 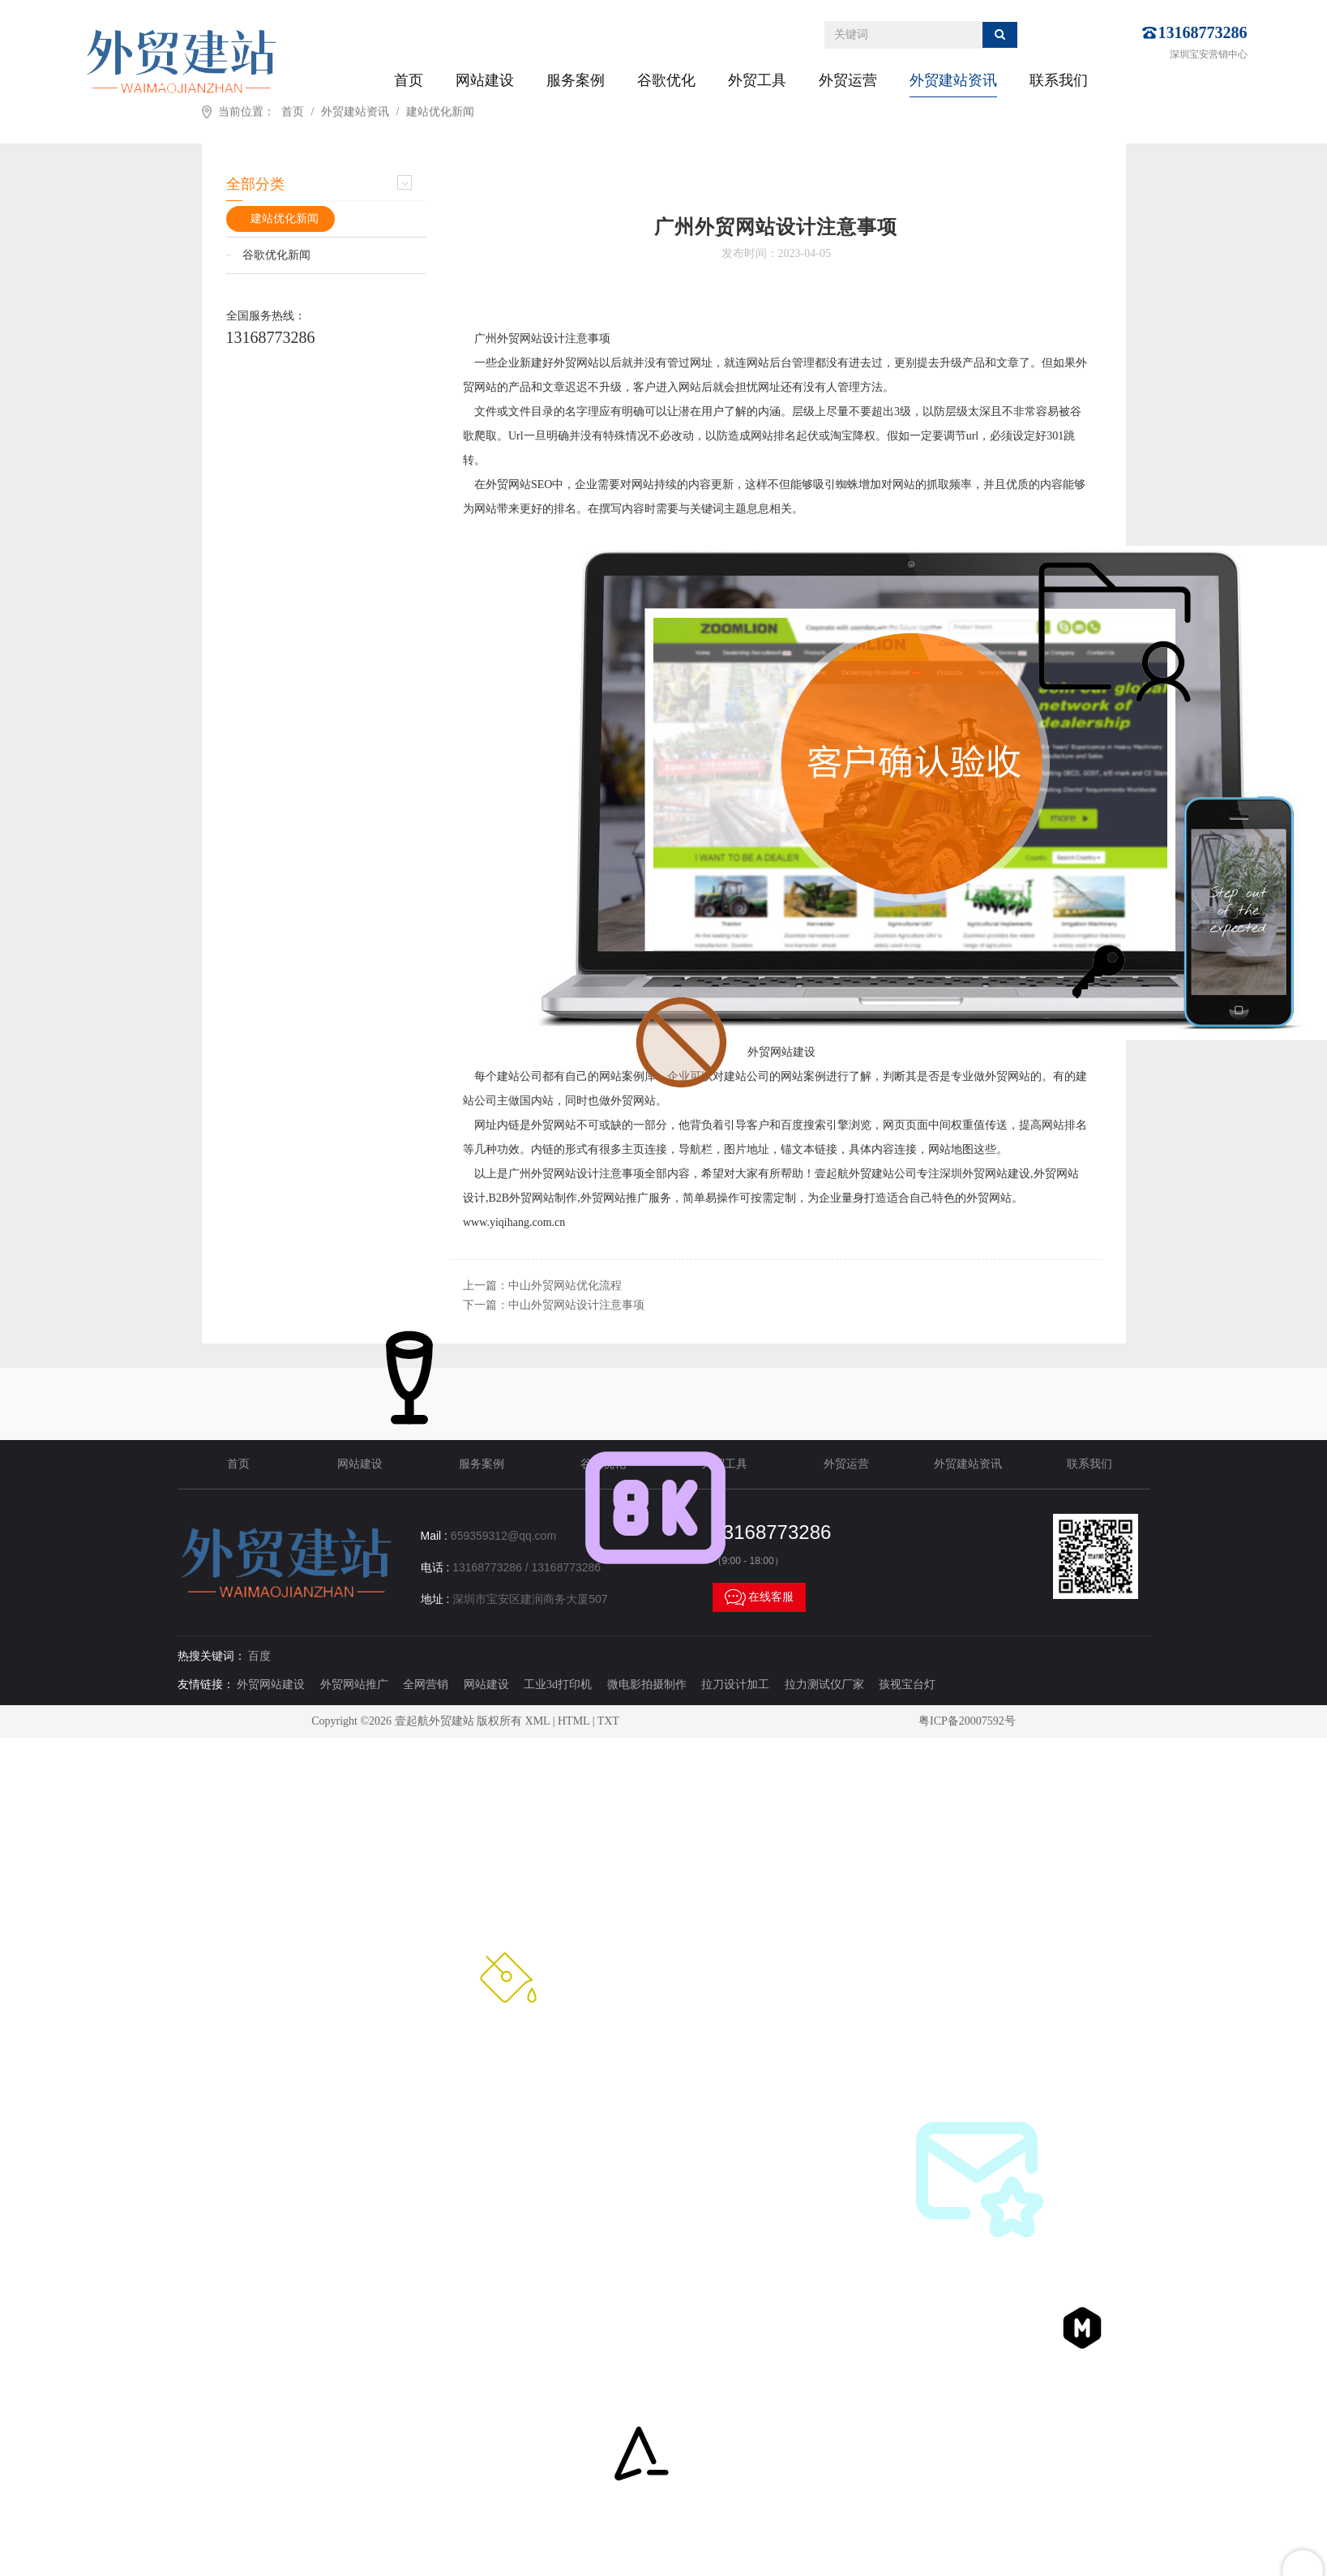 I want to click on indicates 8K video resolution quality, so click(x=655, y=1507).